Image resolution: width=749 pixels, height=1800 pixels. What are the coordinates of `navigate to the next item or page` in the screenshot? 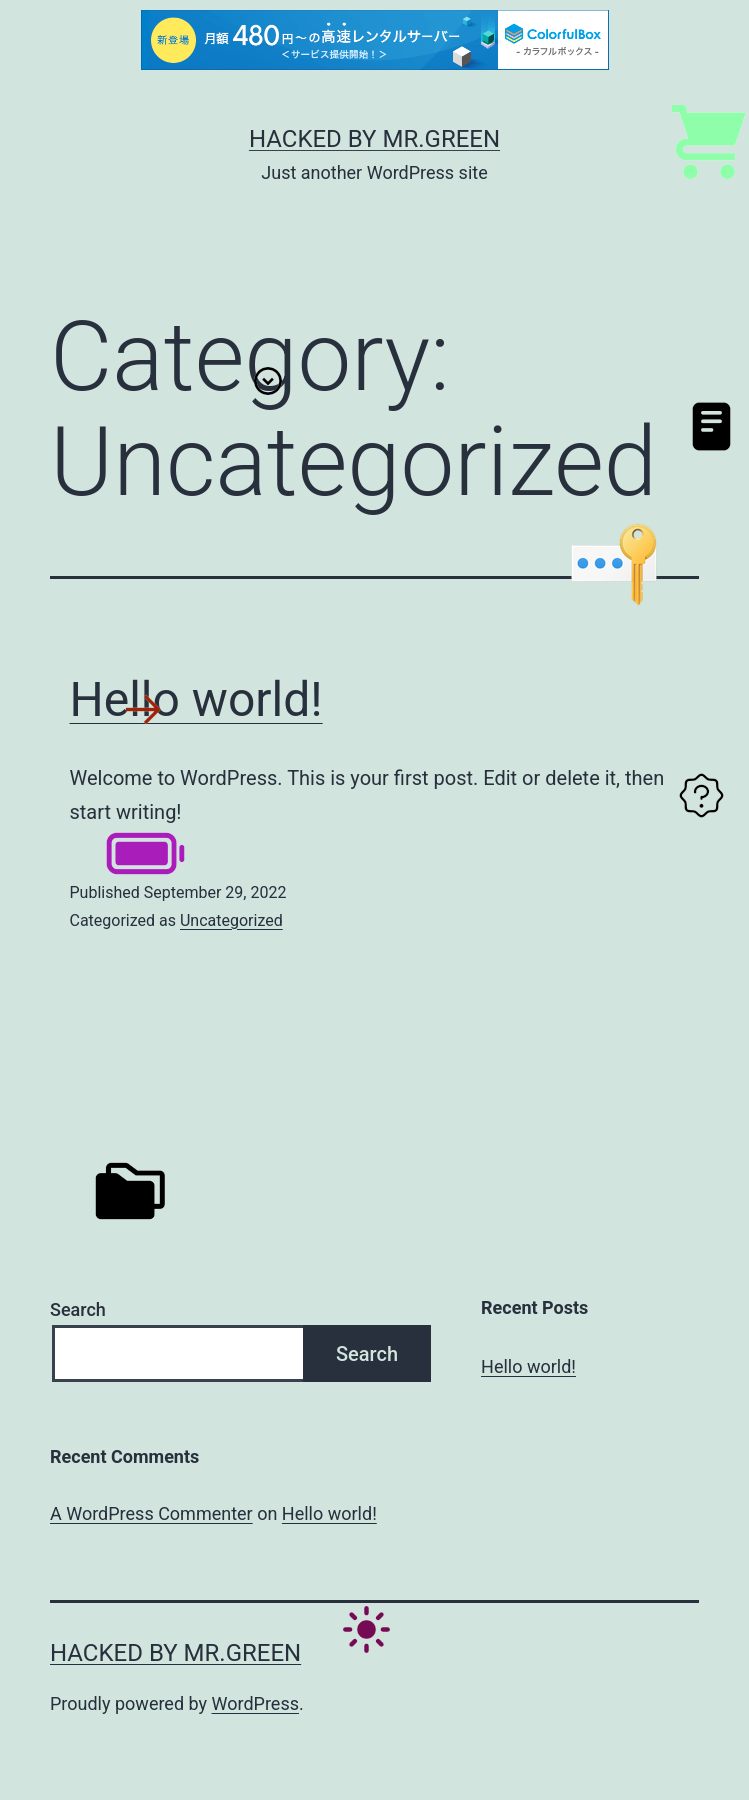 It's located at (143, 709).